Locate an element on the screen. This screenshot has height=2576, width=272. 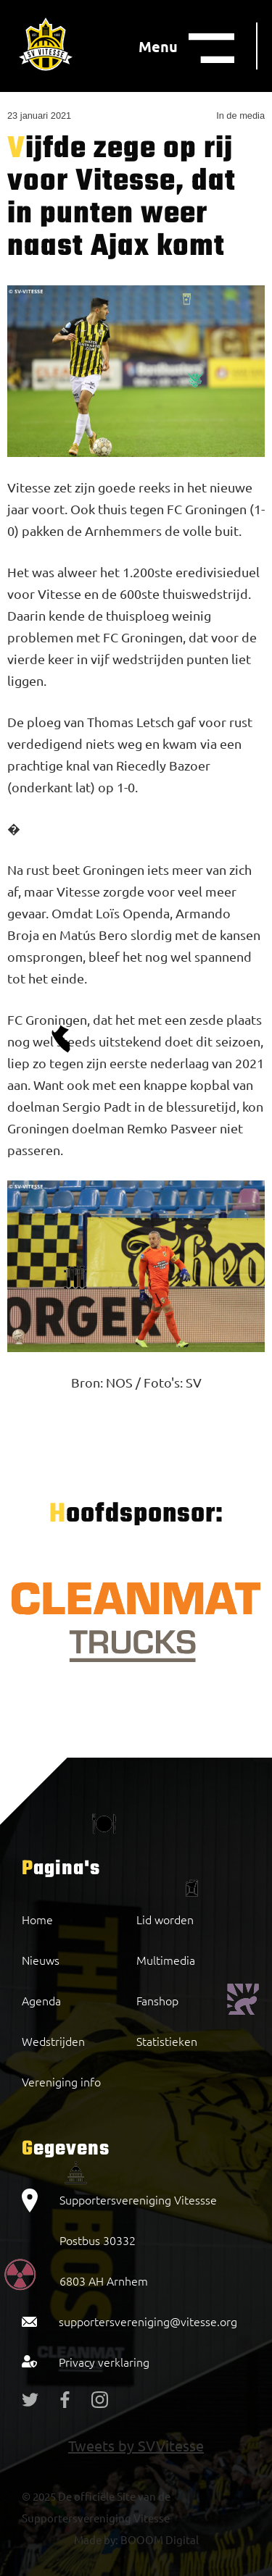
view meal or dining options is located at coordinates (104, 1824).